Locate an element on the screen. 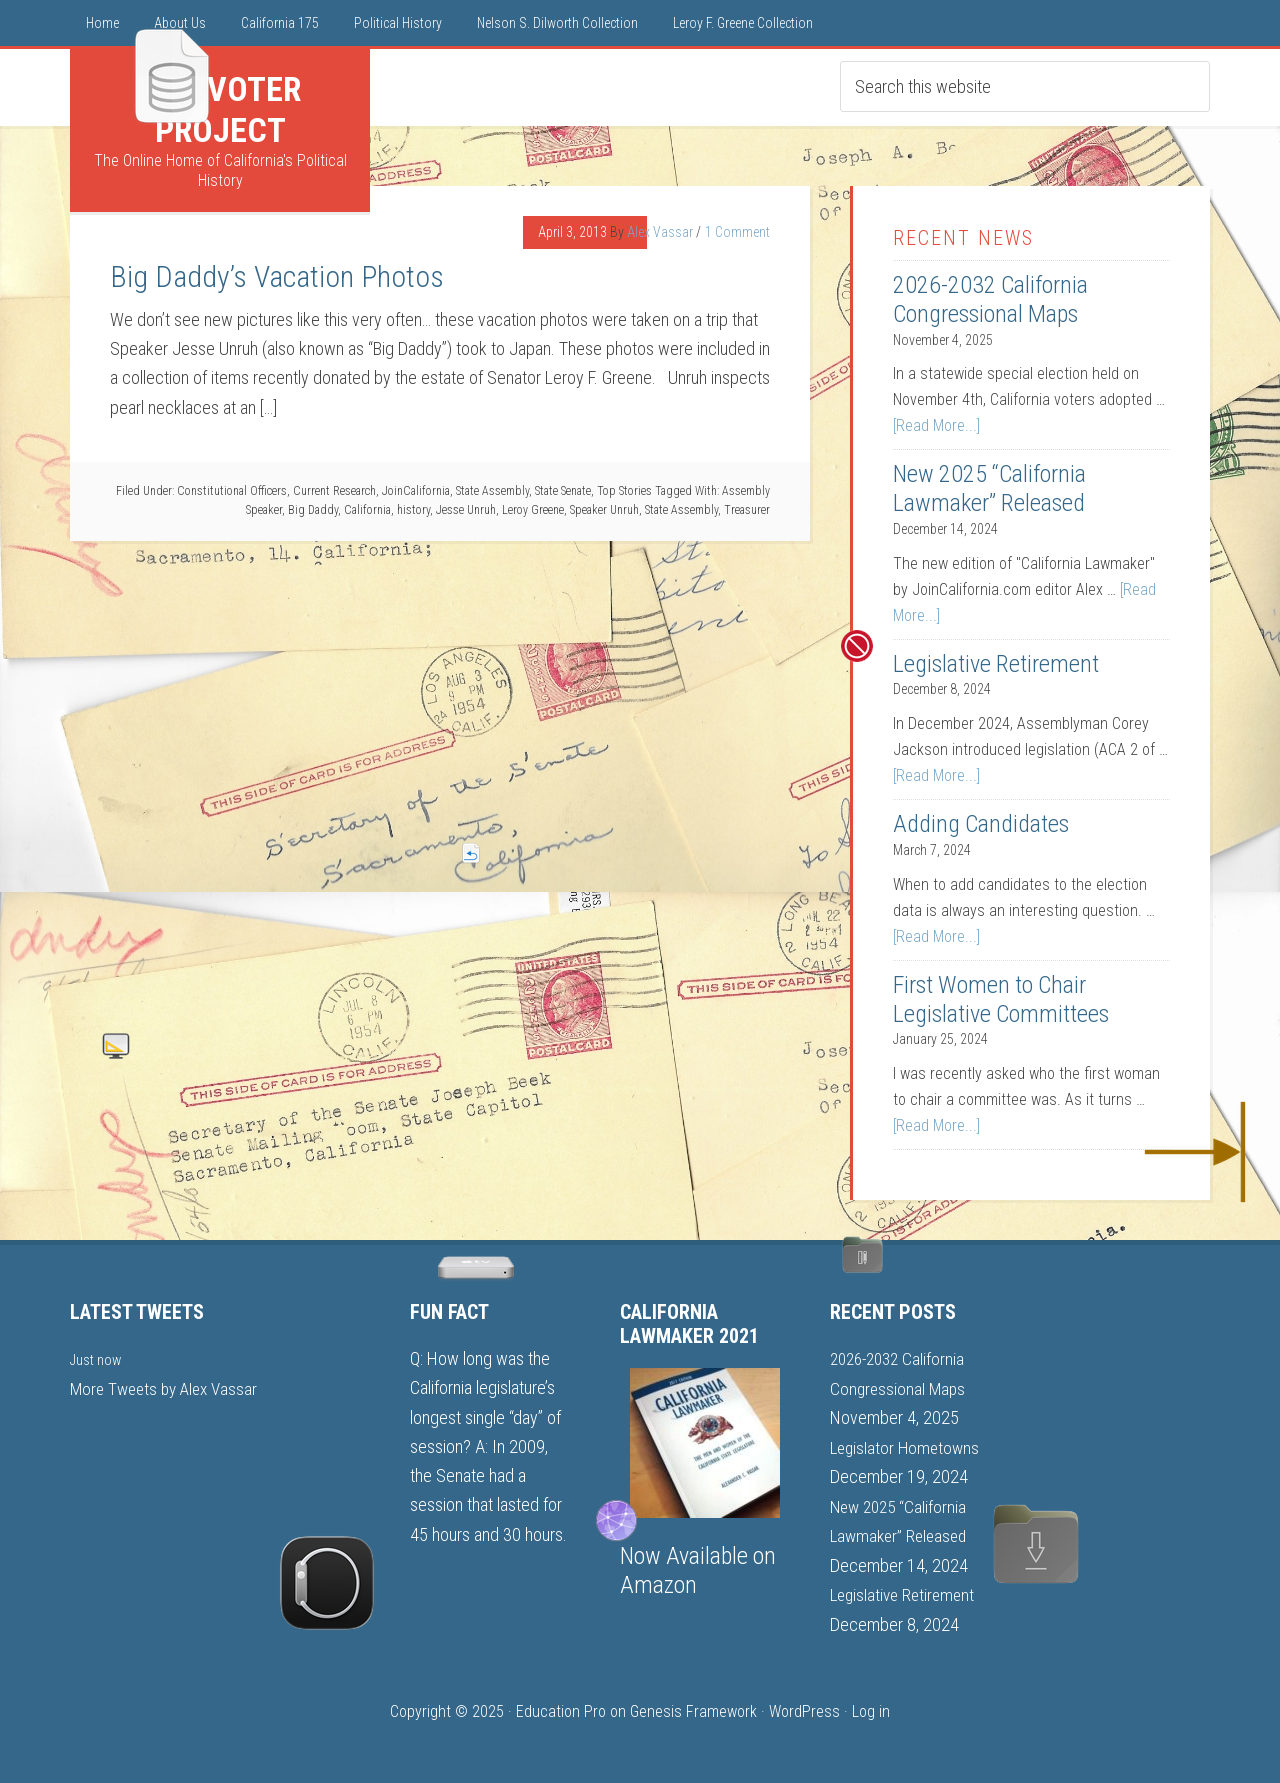 This screenshot has height=1783, width=1280. go to the last item or page is located at coordinates (1195, 1152).